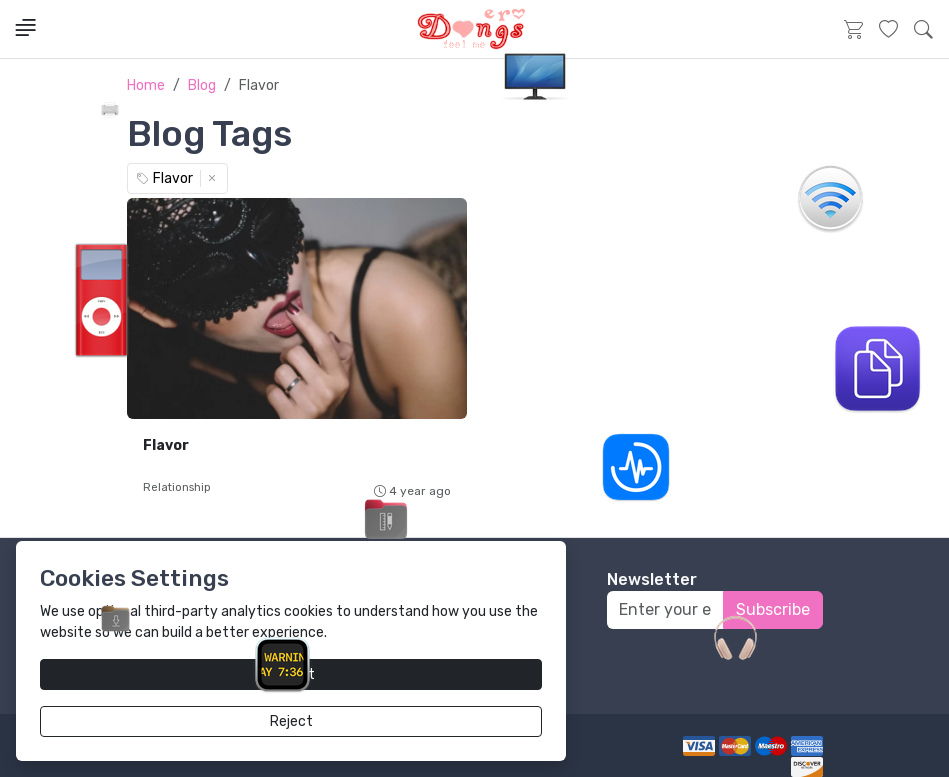  Describe the element at coordinates (386, 519) in the screenshot. I see `open templates folder` at that location.